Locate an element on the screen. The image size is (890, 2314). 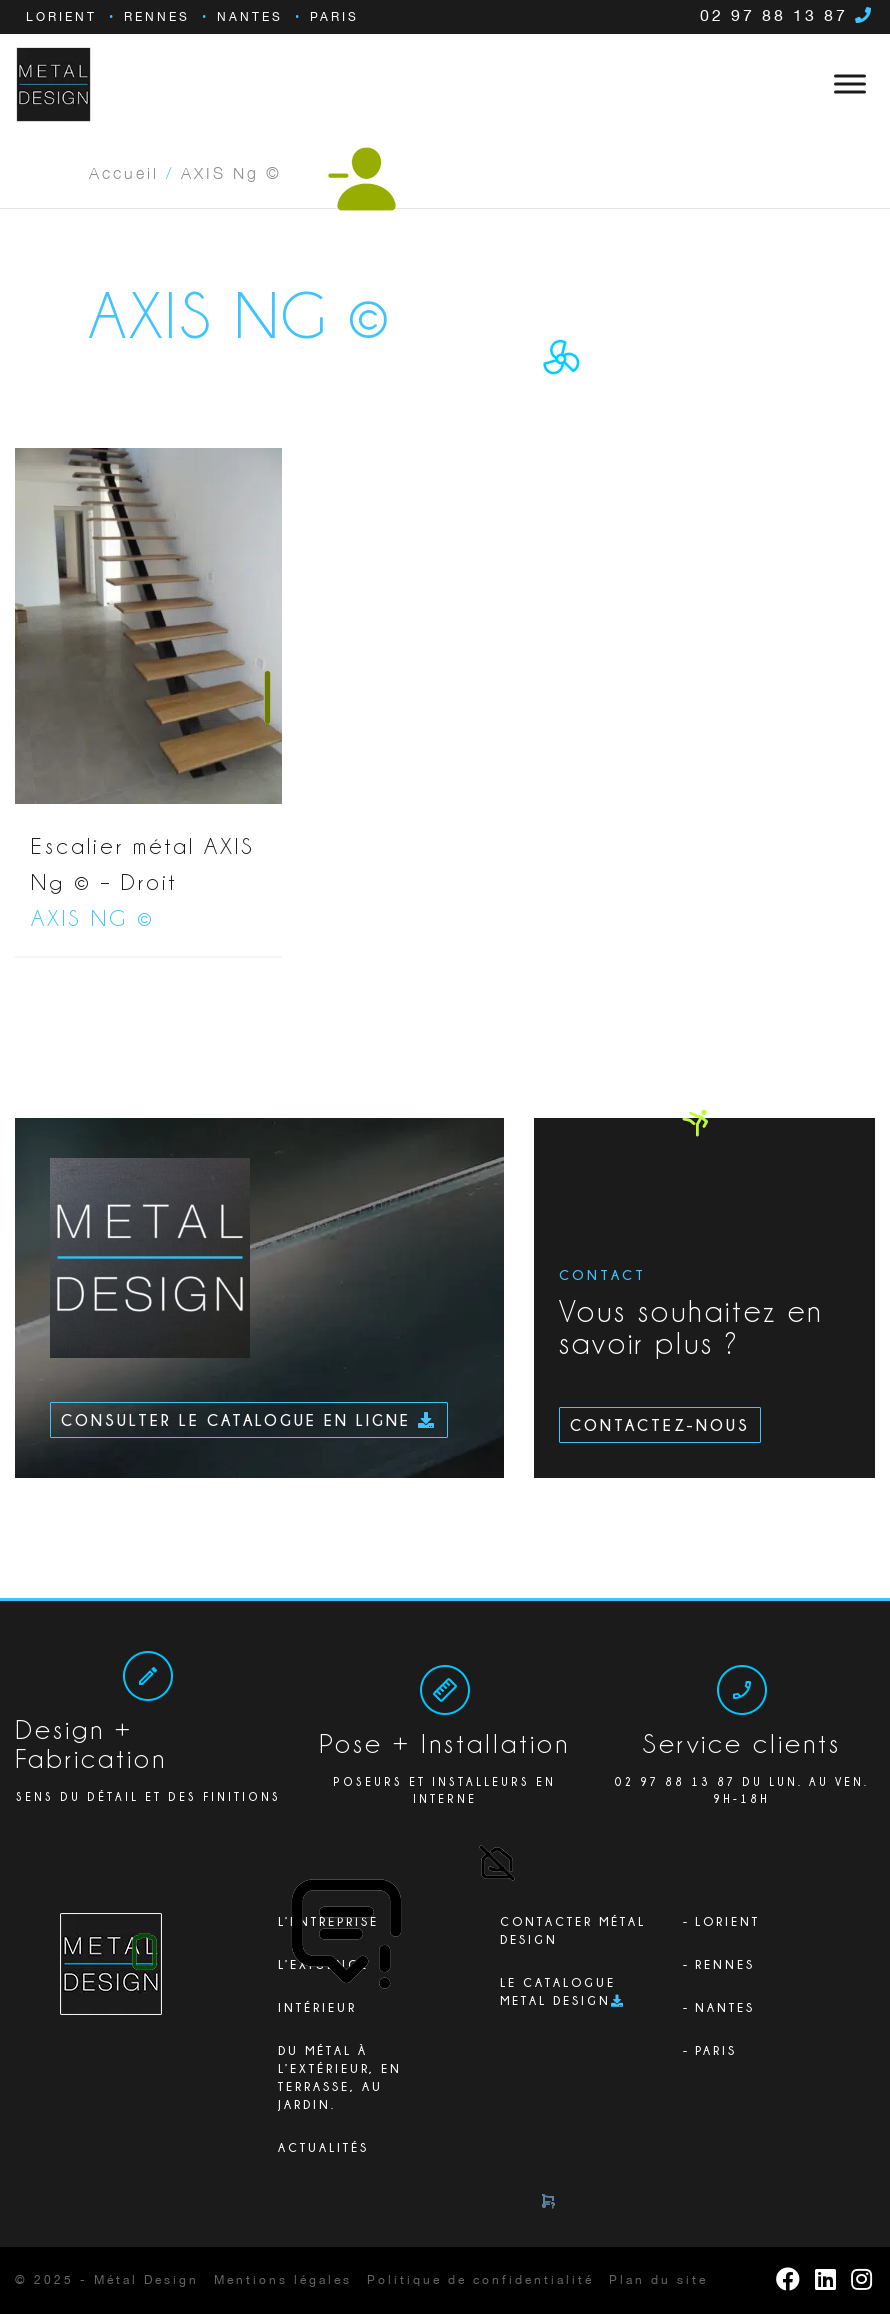
indicates empty battery status is located at coordinates (144, 1951).